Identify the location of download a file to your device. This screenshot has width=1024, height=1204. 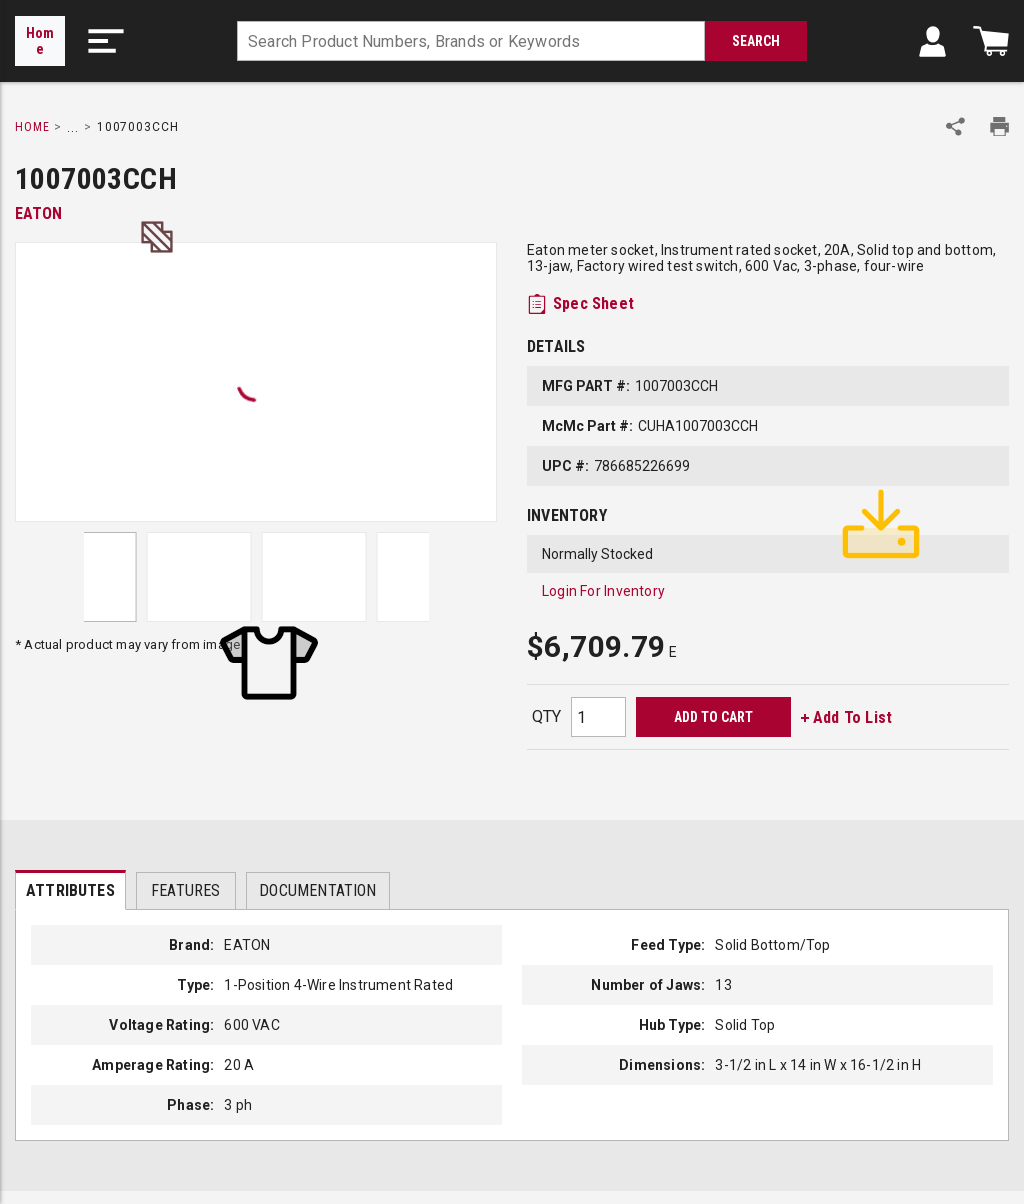
(881, 528).